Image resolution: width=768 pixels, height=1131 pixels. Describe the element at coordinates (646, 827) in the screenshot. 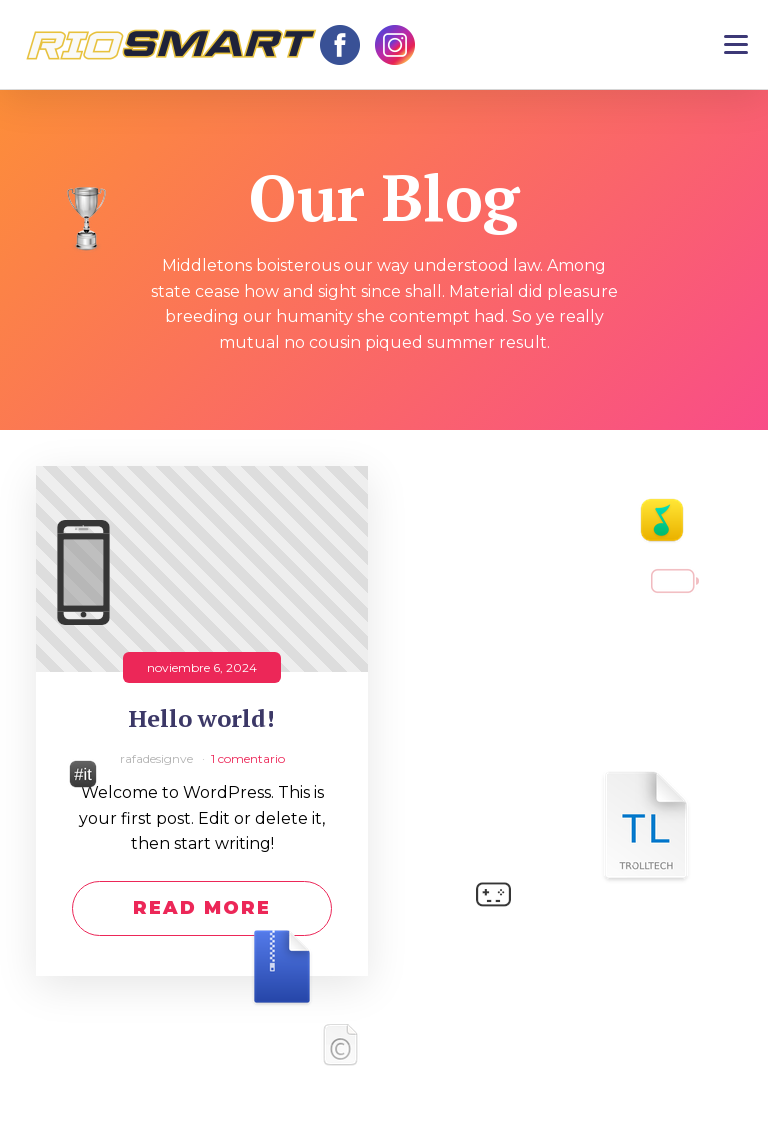

I see `a Qt Linguist translation file` at that location.